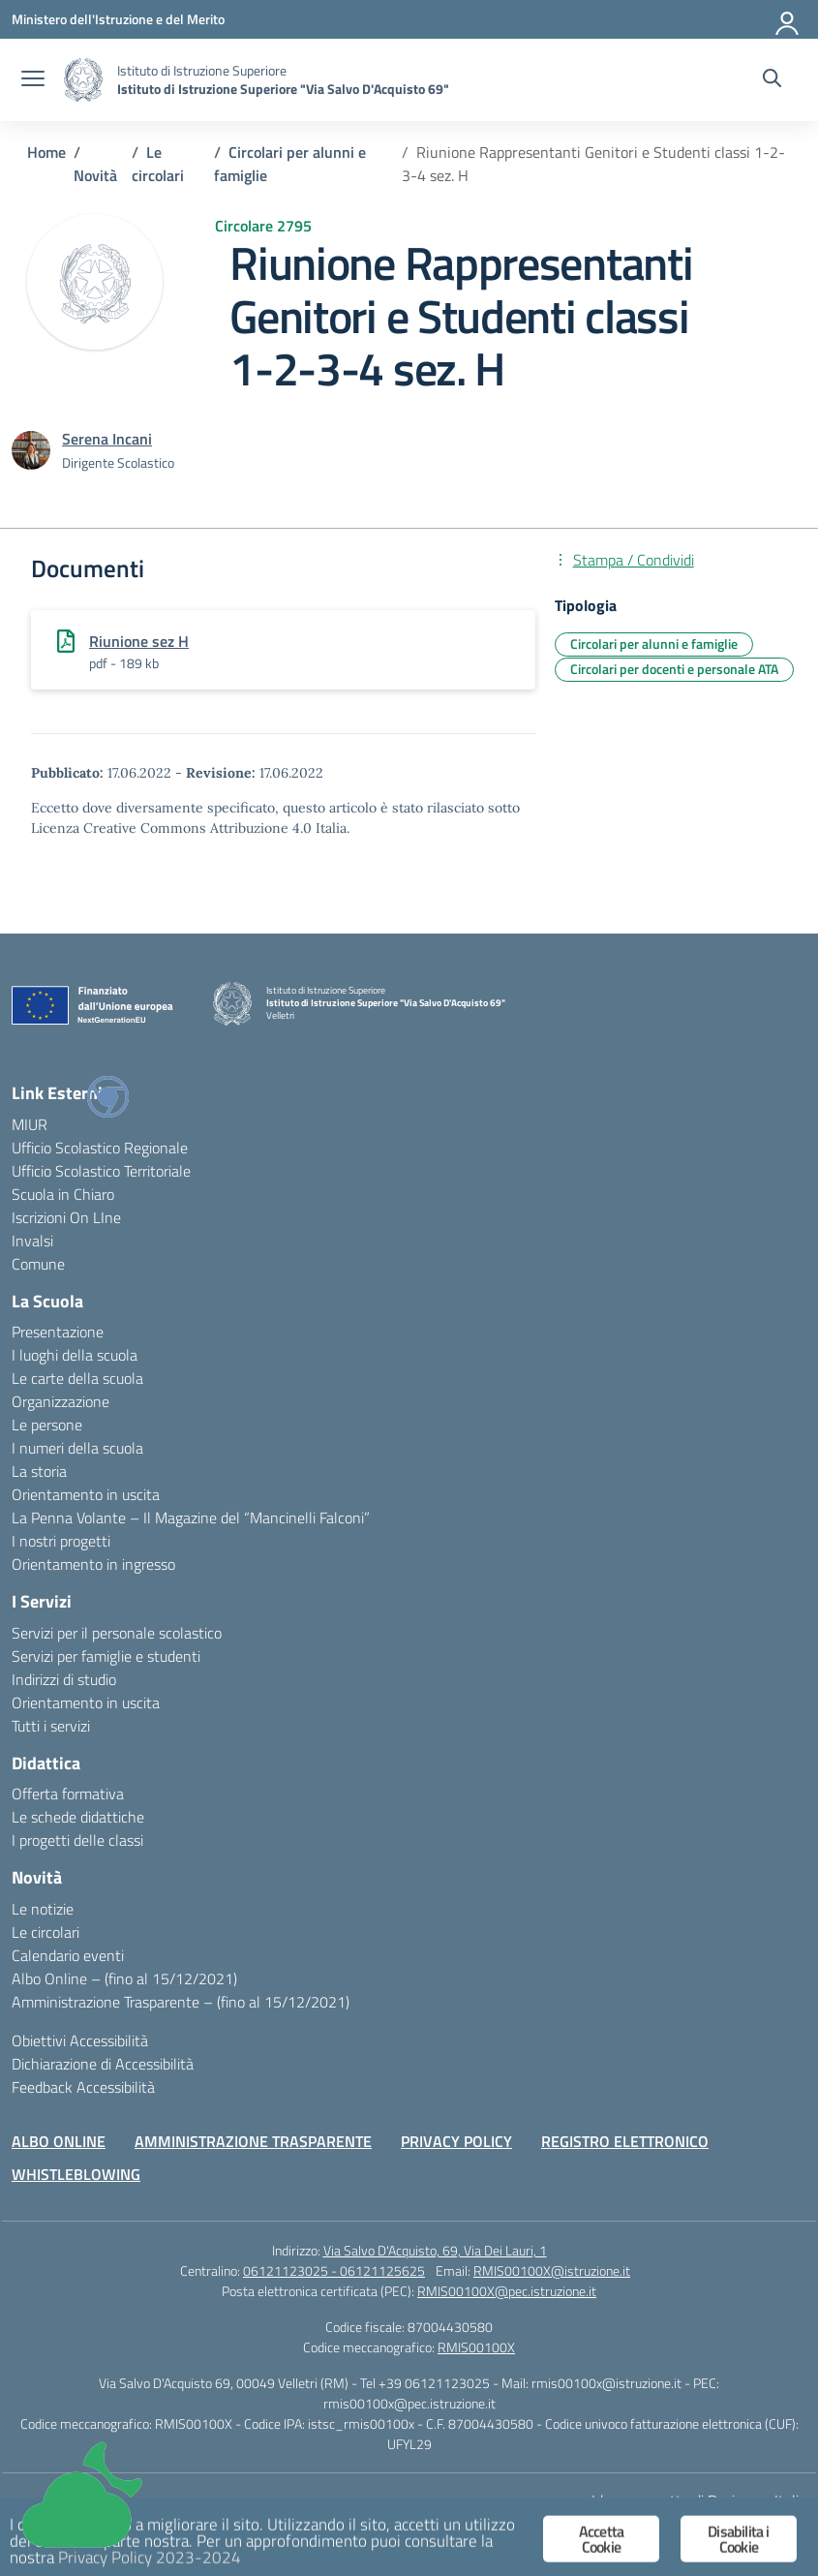 This screenshot has width=818, height=2576. Describe the element at coordinates (107, 1096) in the screenshot. I see `open Google Chrome browser` at that location.